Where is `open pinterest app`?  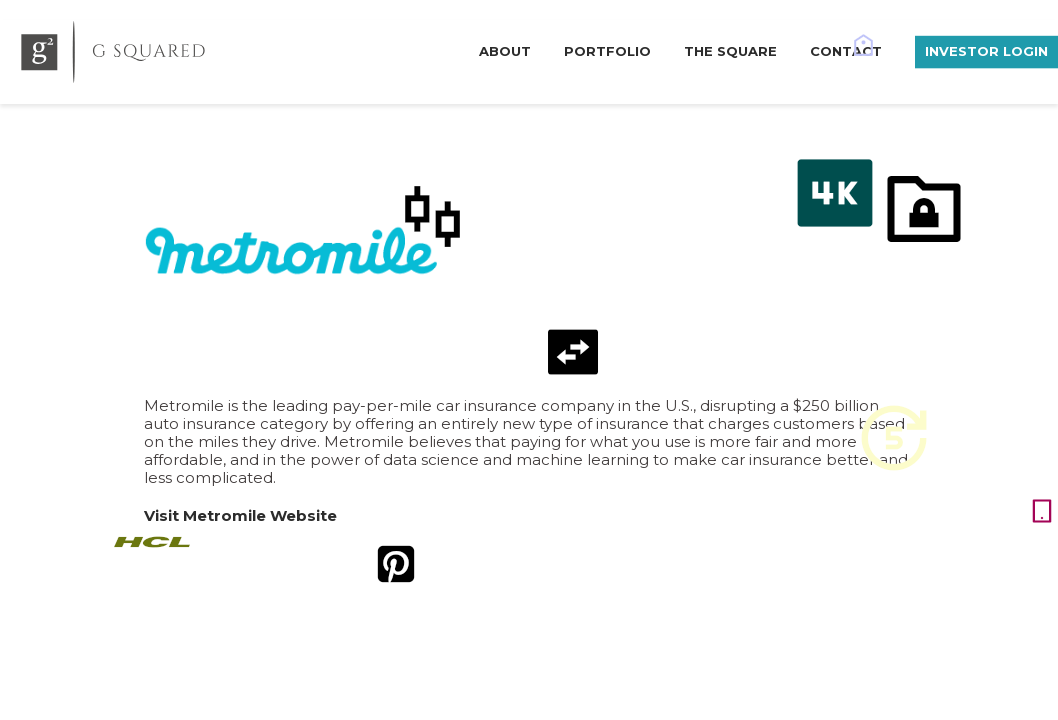 open pinterest app is located at coordinates (396, 564).